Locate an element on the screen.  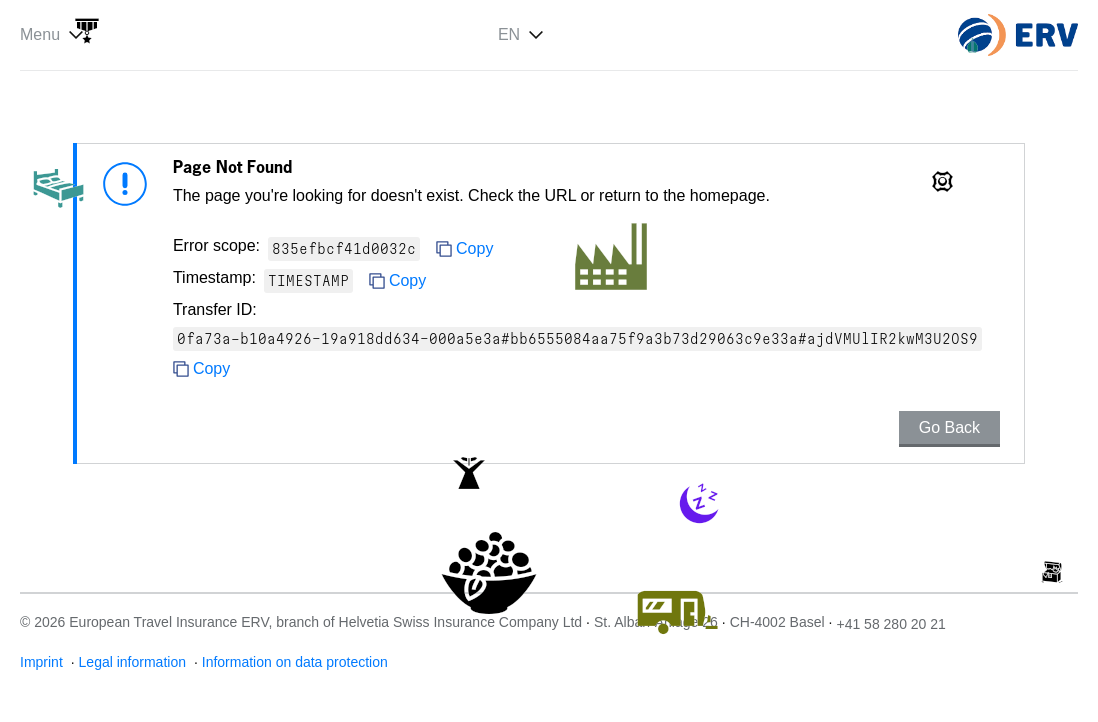
indicates a decision point or branching path is located at coordinates (469, 473).